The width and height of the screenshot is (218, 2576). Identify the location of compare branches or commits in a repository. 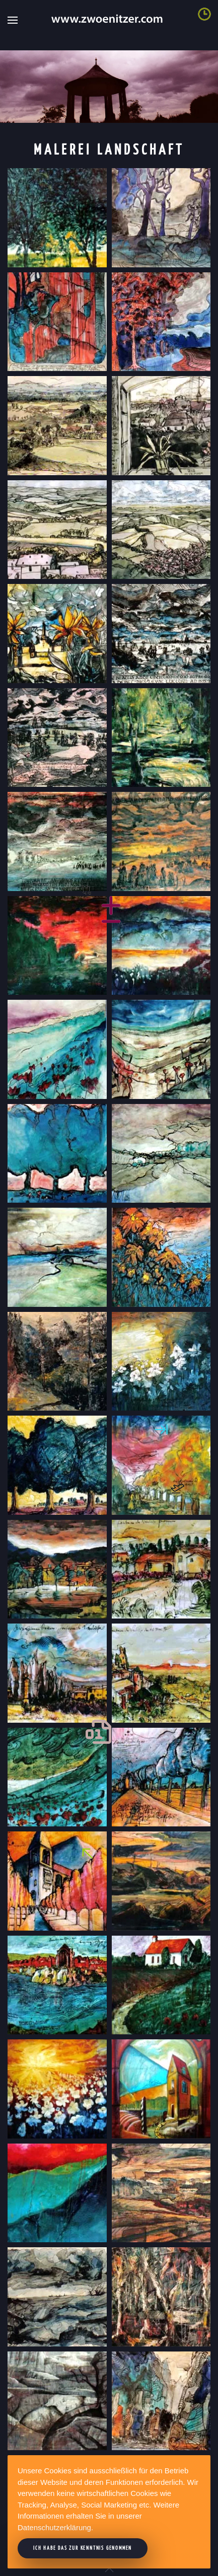
(86, 890).